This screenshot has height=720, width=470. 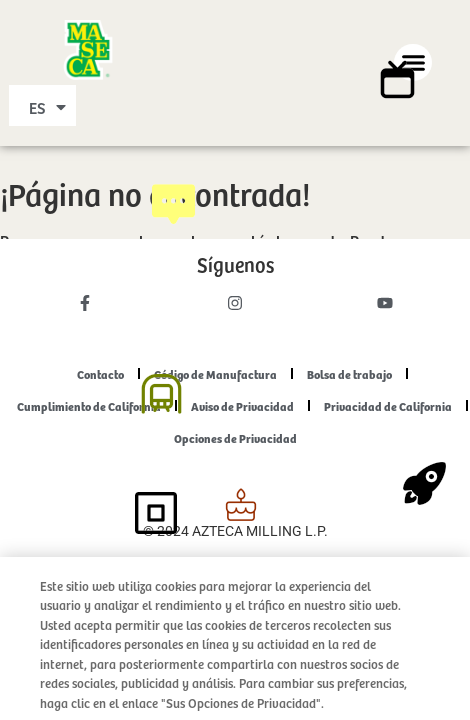 I want to click on access subway or metro transit information, so click(x=161, y=395).